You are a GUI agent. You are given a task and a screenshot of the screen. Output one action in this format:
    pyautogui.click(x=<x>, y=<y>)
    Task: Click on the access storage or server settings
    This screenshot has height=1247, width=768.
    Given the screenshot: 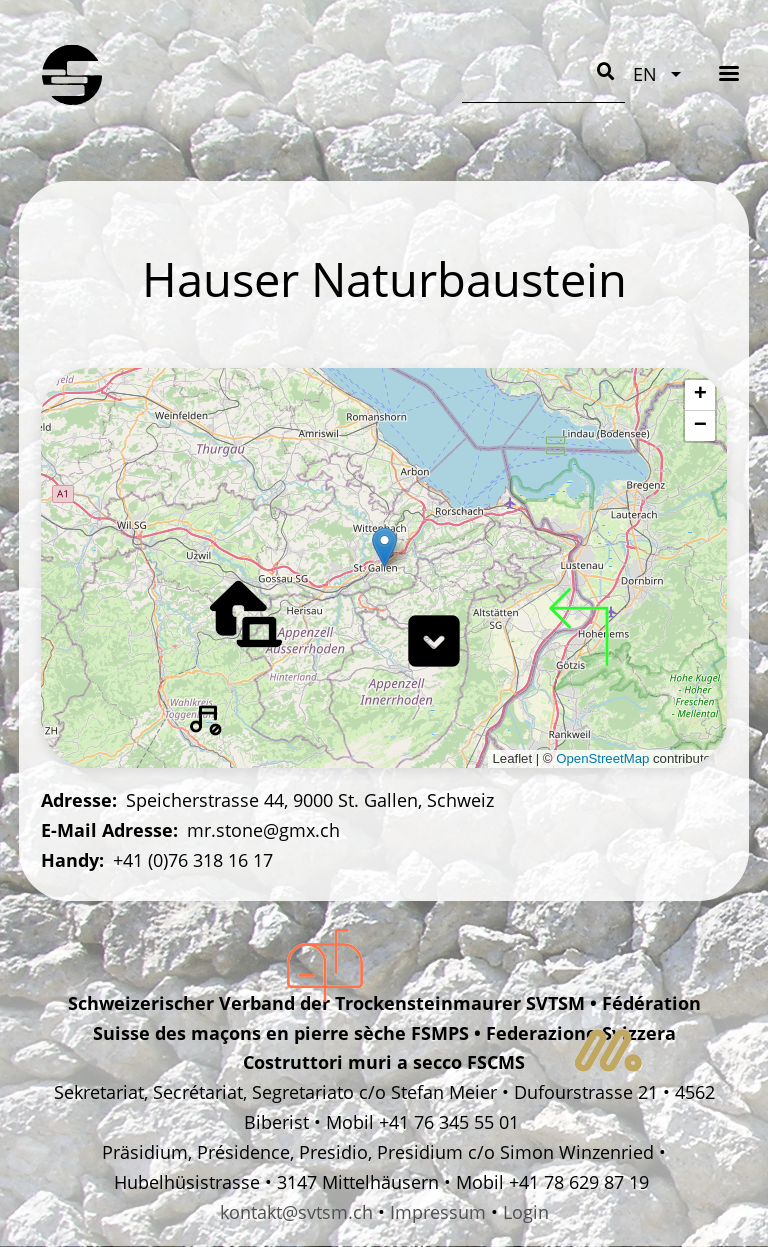 What is the action you would take?
    pyautogui.click(x=555, y=445)
    